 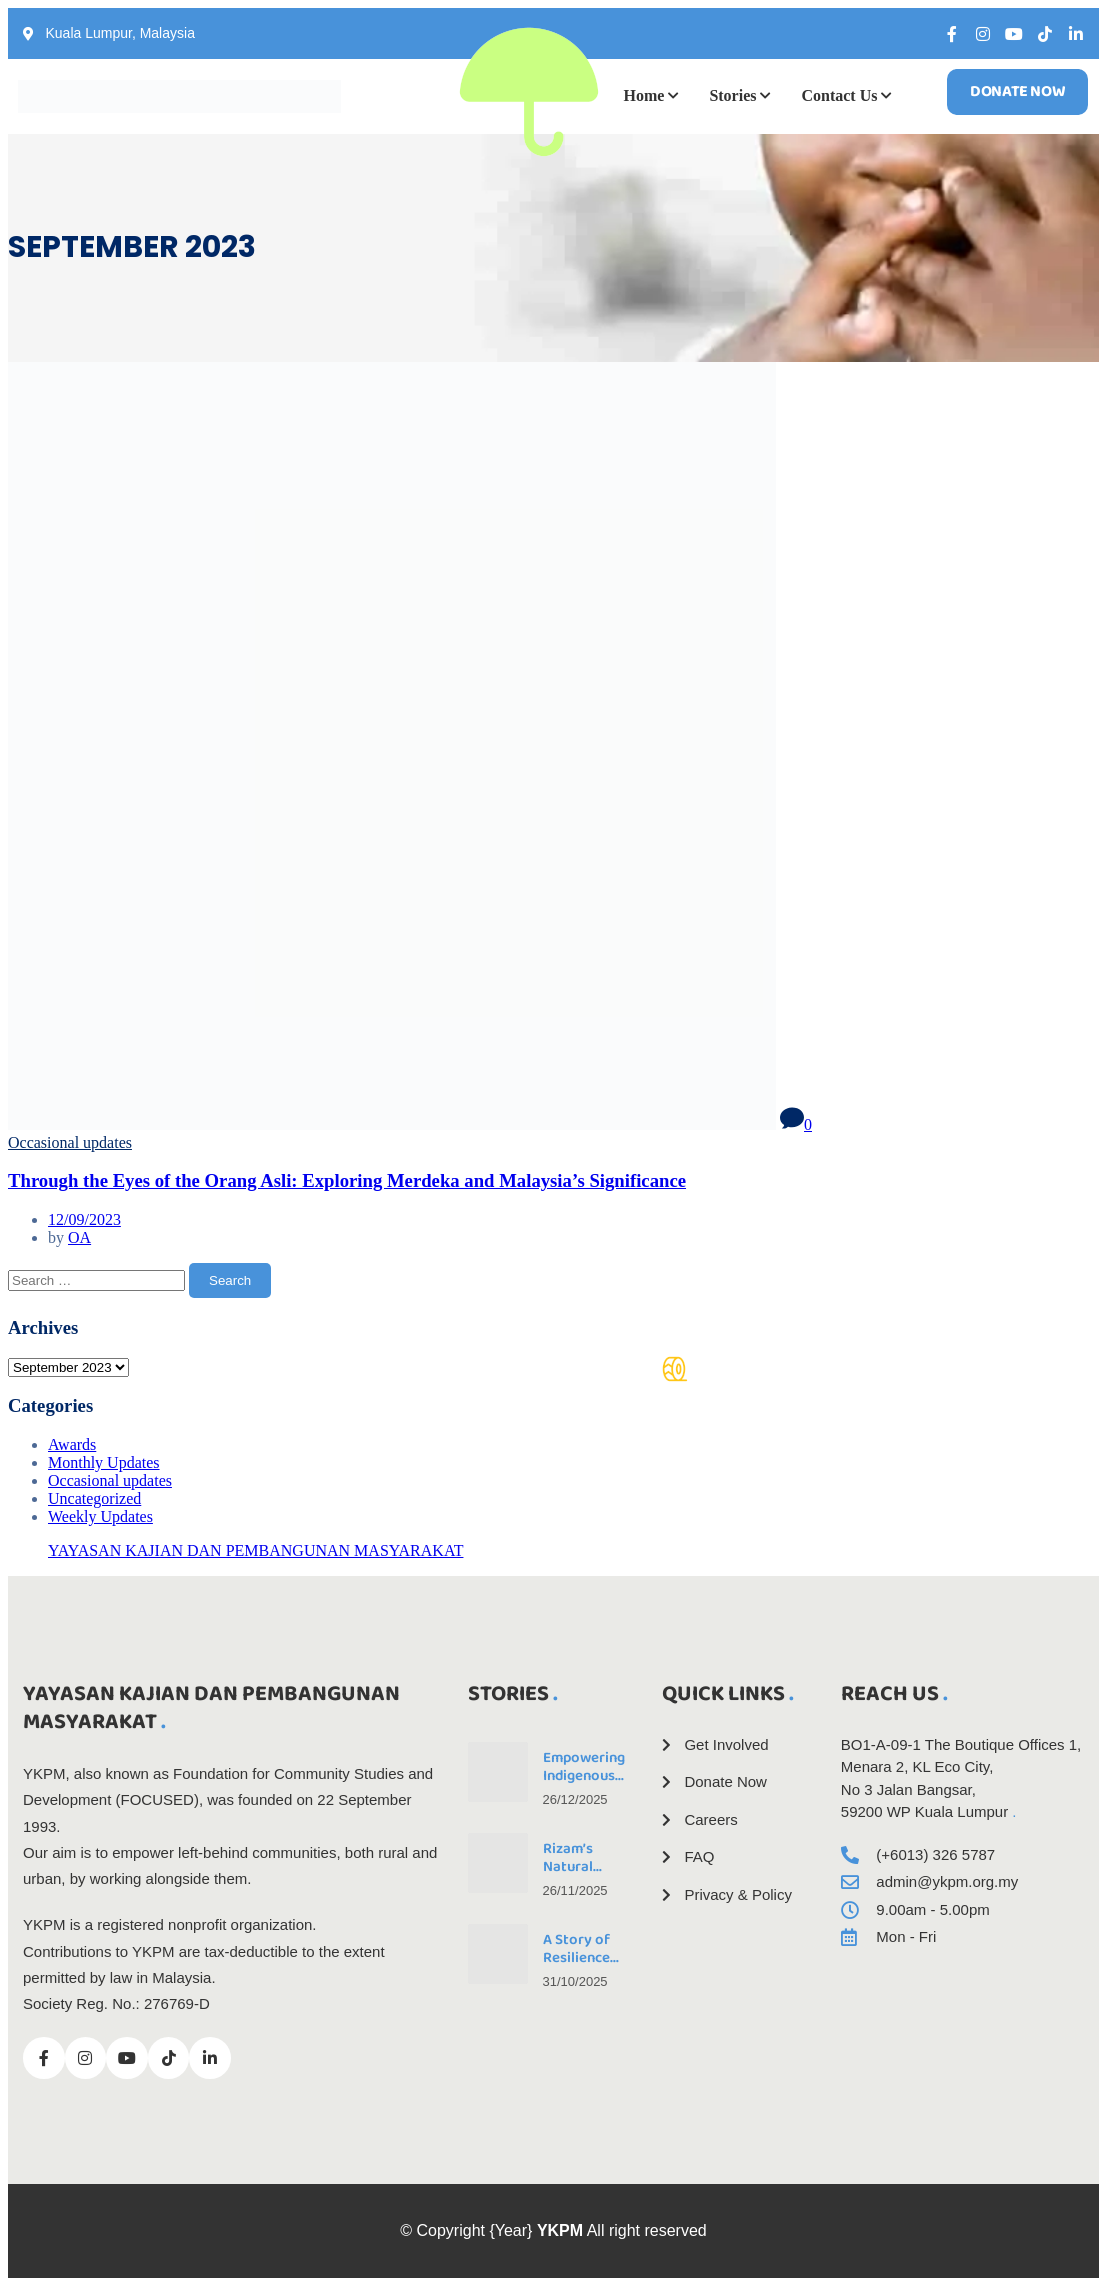 I want to click on view tire pressure or status, so click(x=674, y=1369).